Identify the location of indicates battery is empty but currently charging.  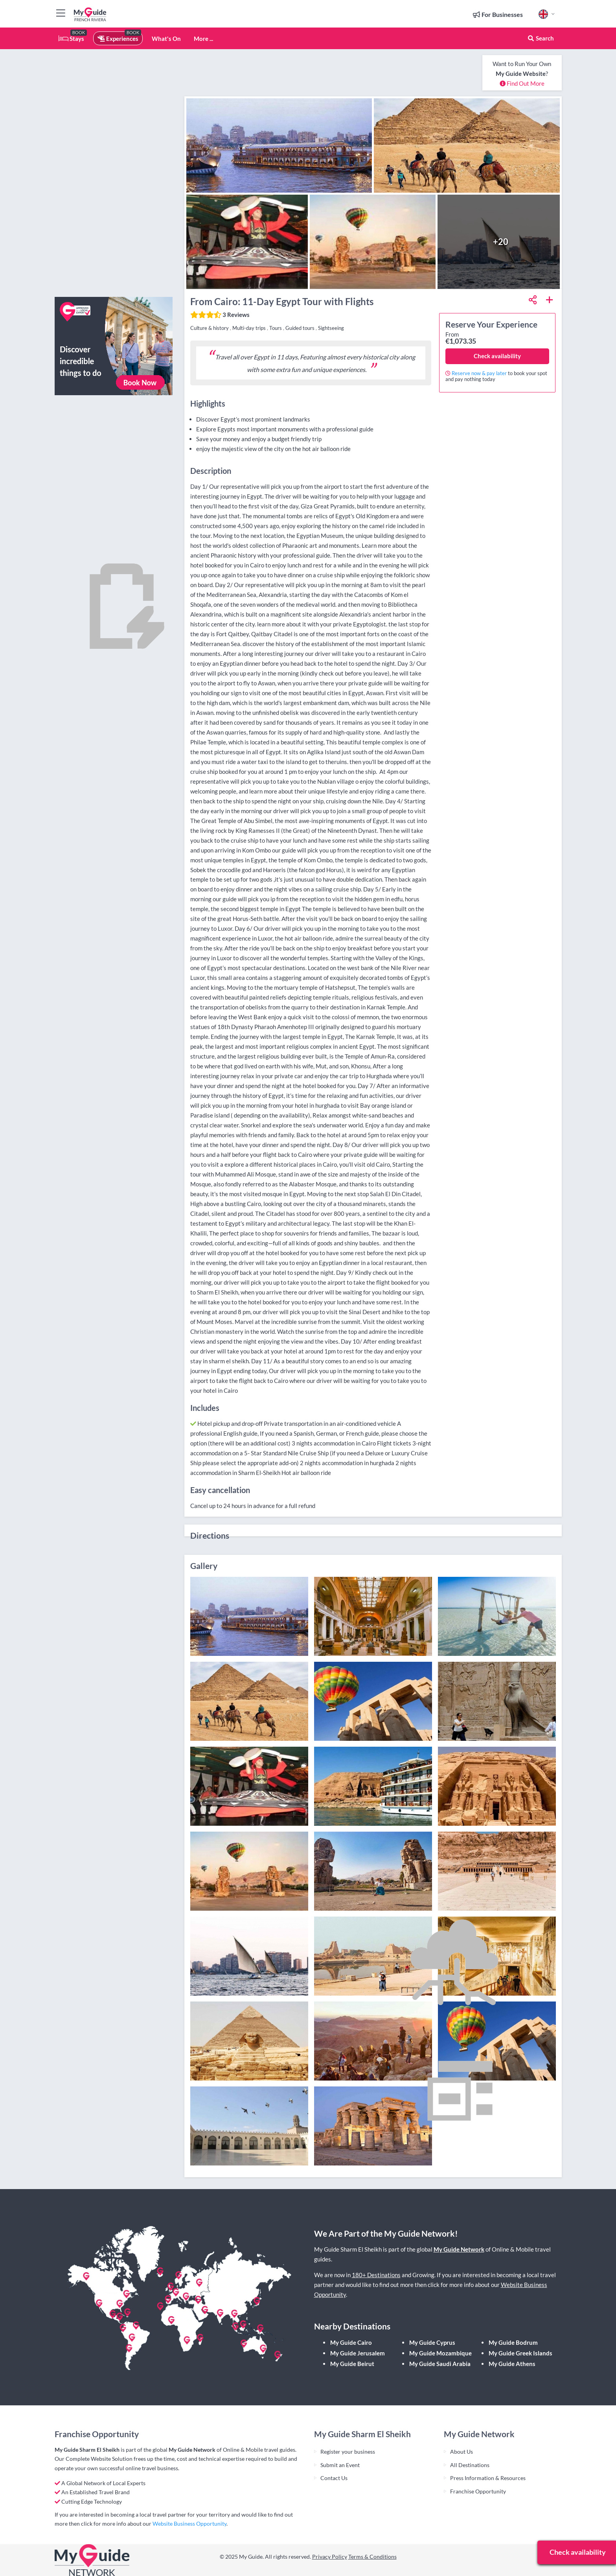
(121, 606).